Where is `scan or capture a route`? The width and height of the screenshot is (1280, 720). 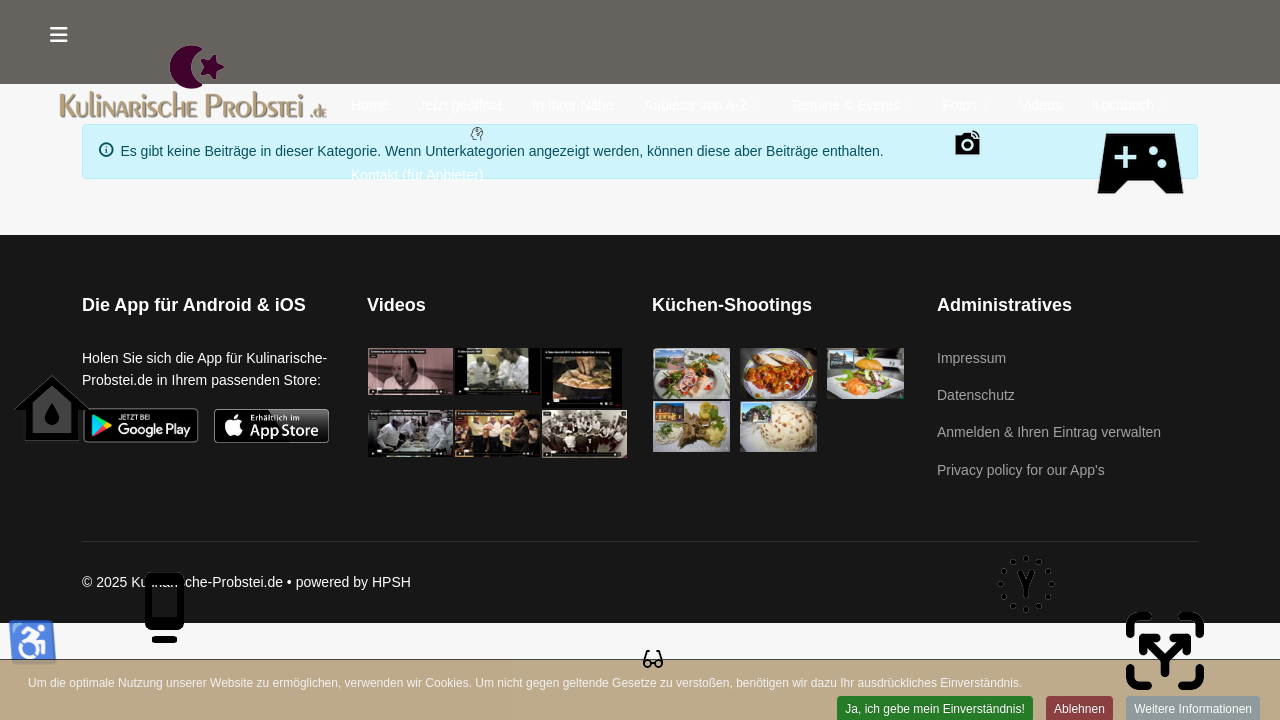 scan or capture a route is located at coordinates (1165, 651).